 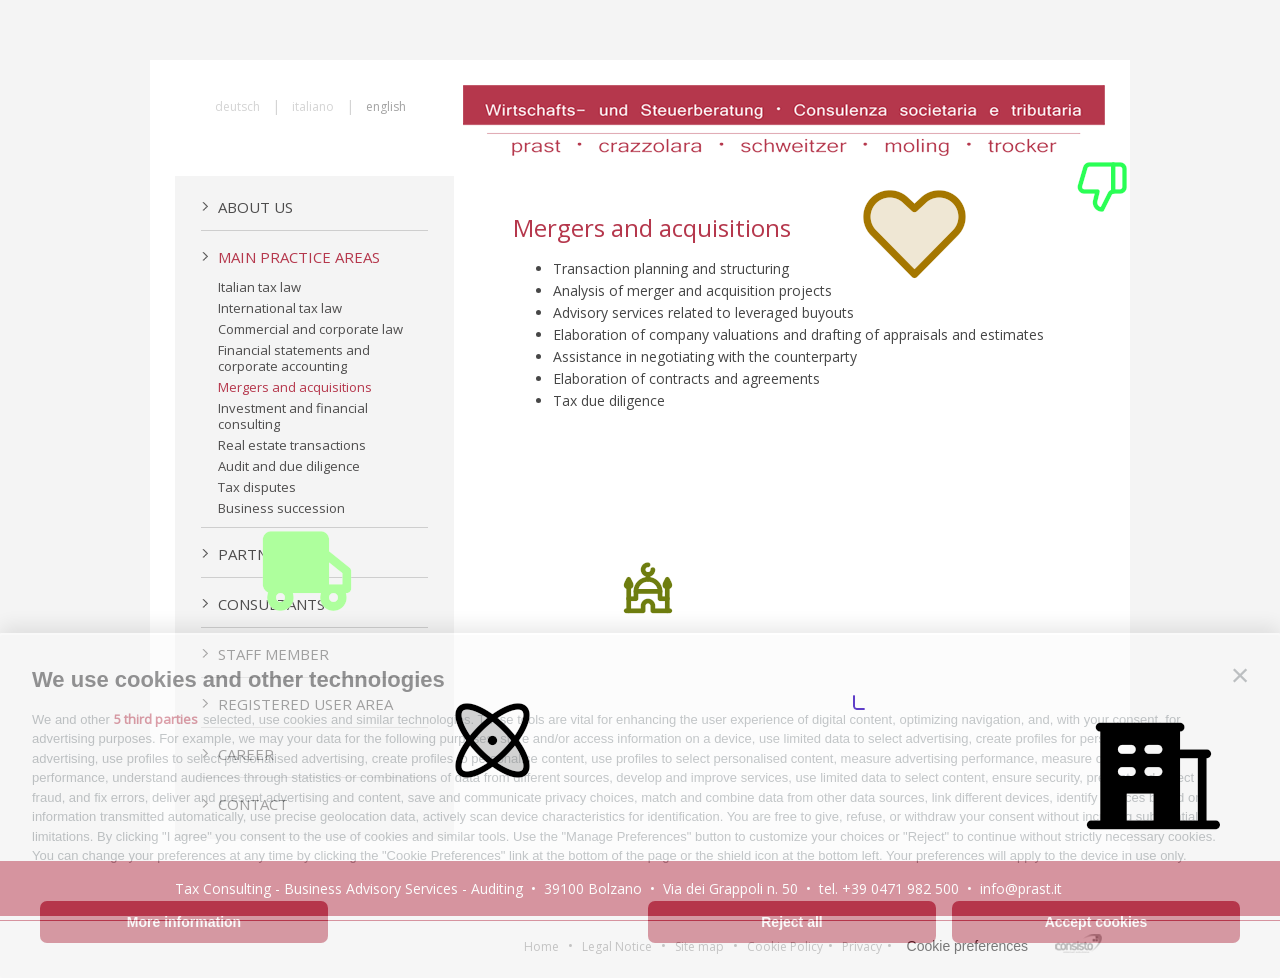 I want to click on romanian leu currency symbol, so click(x=859, y=703).